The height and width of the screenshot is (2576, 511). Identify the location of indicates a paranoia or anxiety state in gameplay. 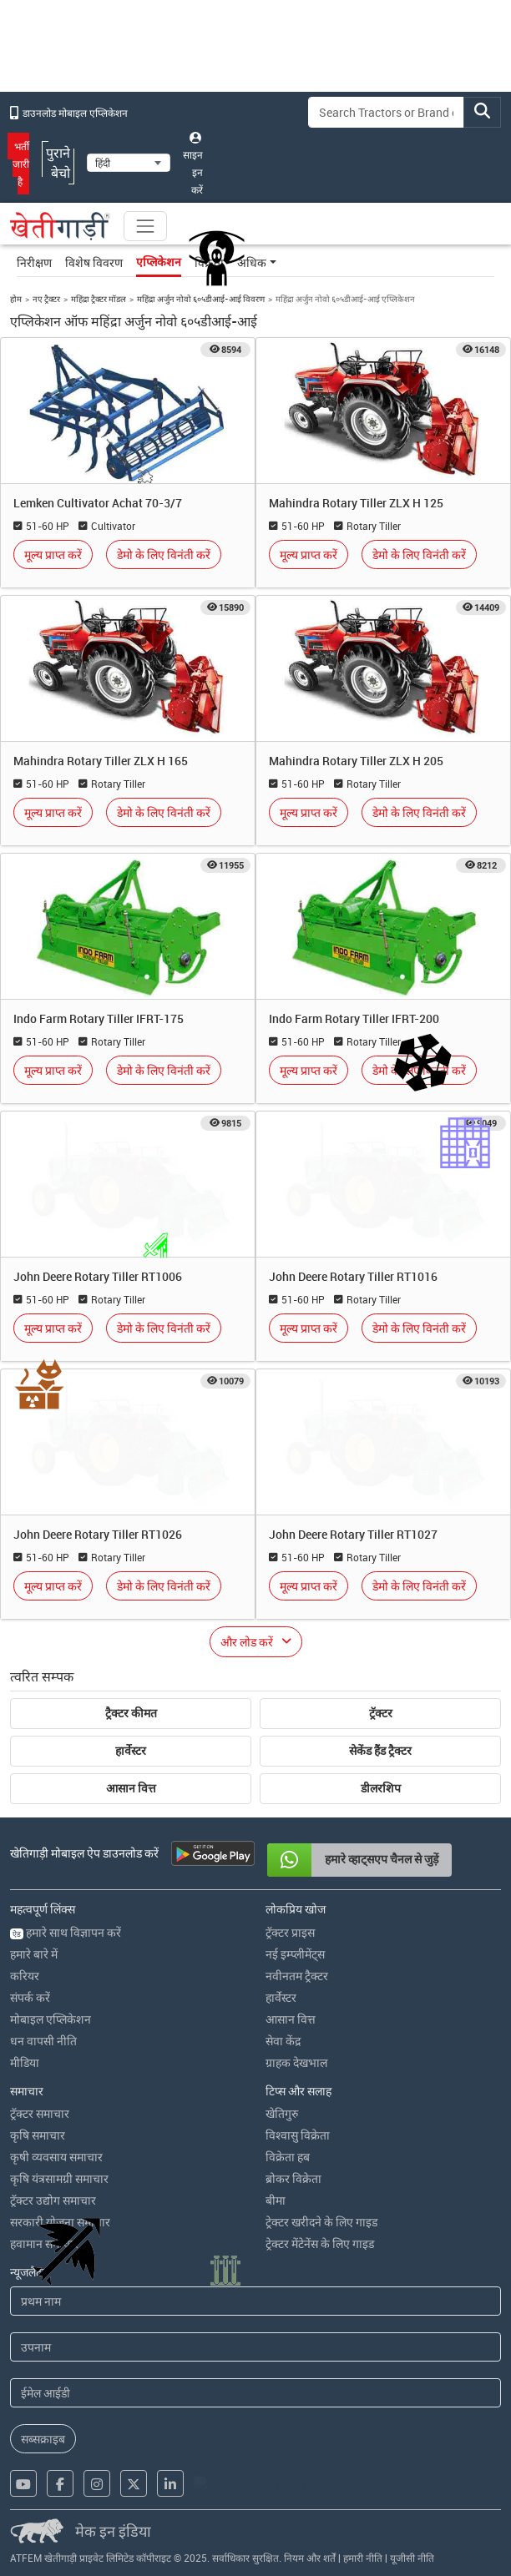
(216, 258).